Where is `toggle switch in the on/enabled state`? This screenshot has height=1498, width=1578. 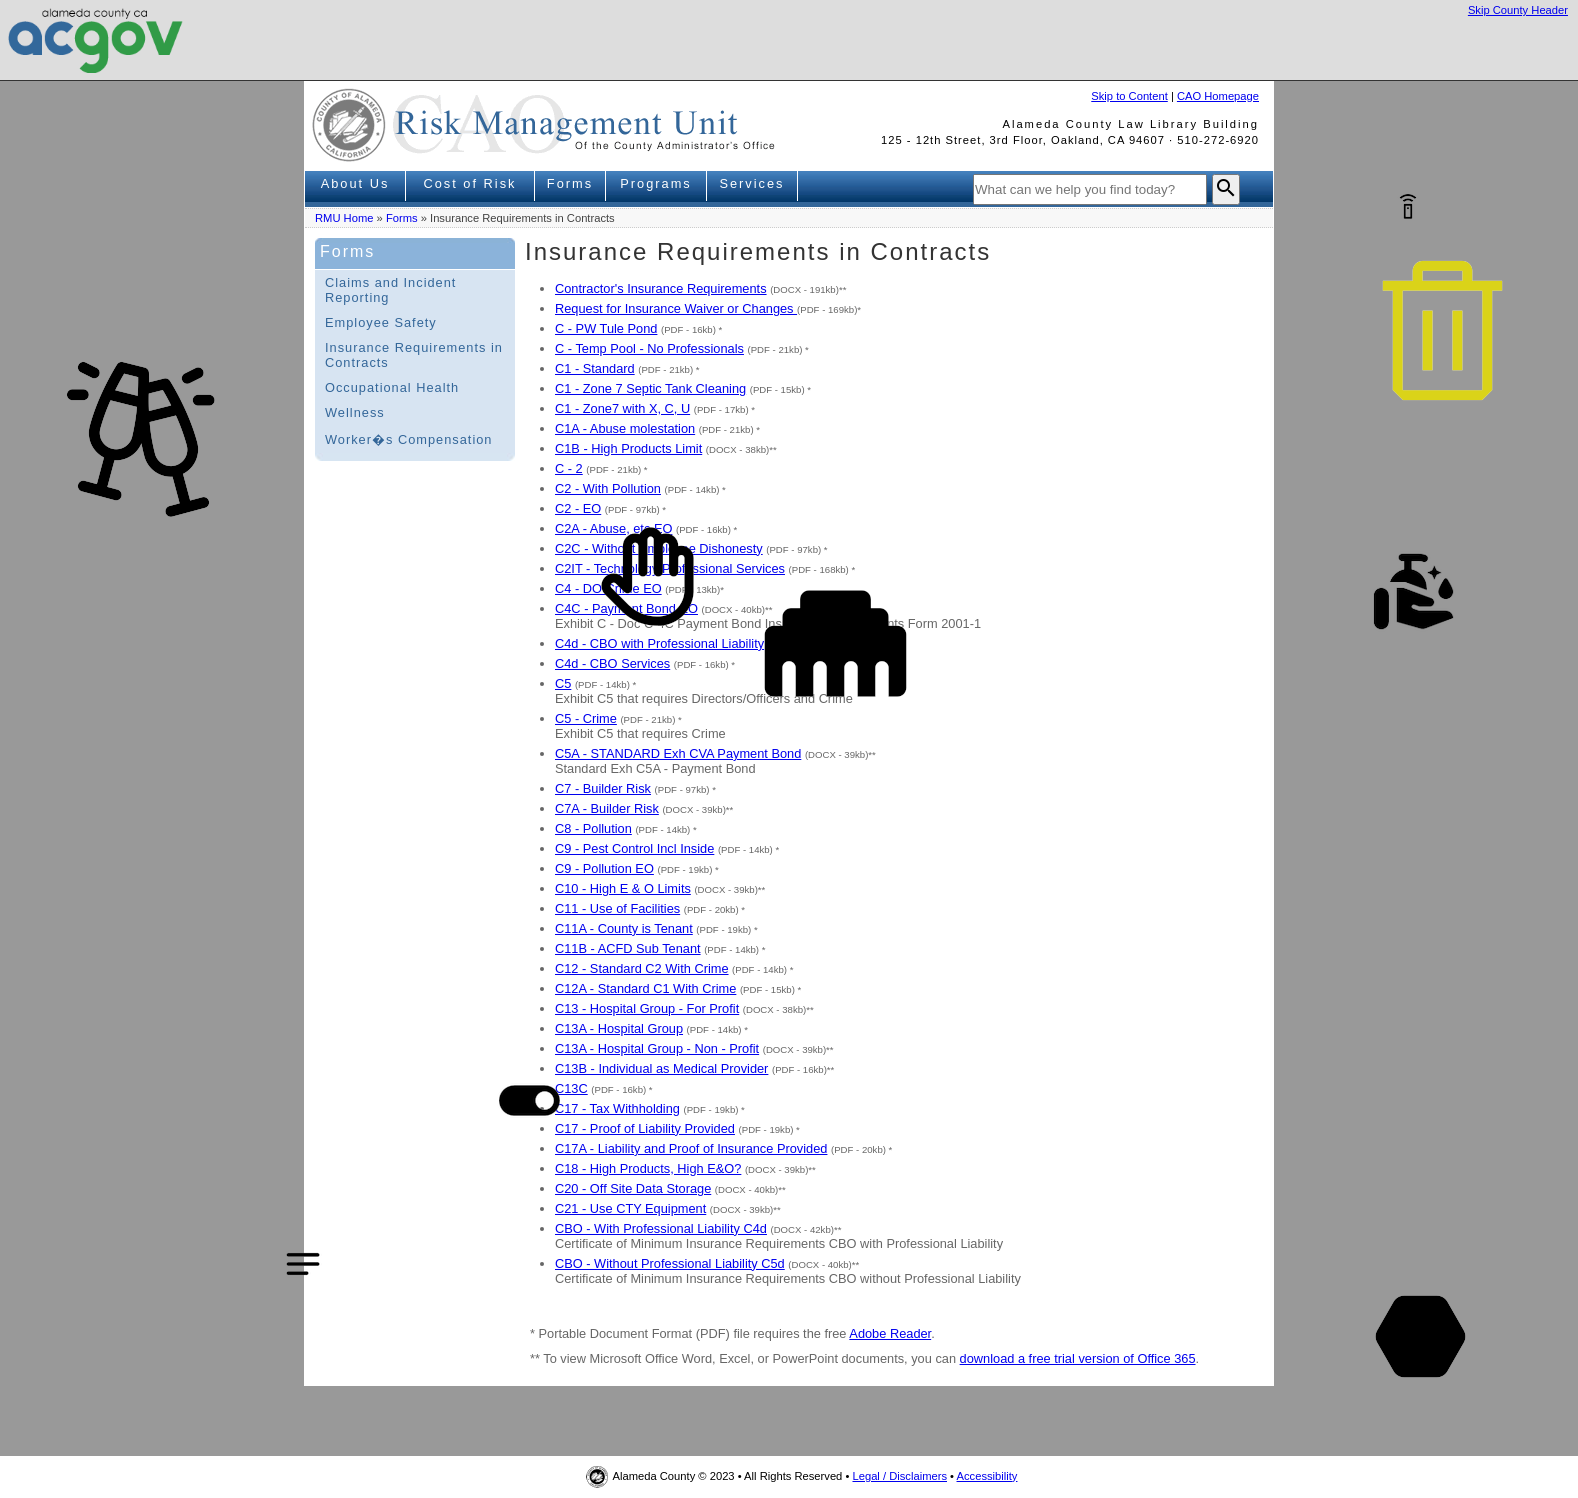
toggle switch in the on/enabled state is located at coordinates (529, 1100).